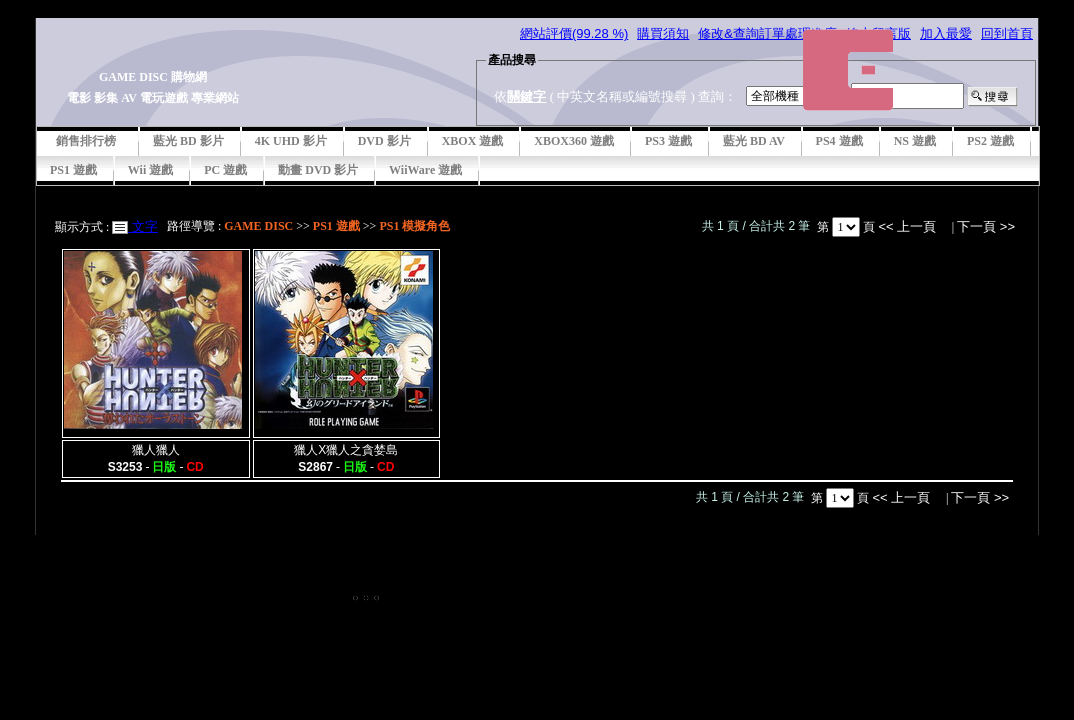  What do you see at coordinates (366, 598) in the screenshot?
I see `access more options or actions` at bounding box center [366, 598].